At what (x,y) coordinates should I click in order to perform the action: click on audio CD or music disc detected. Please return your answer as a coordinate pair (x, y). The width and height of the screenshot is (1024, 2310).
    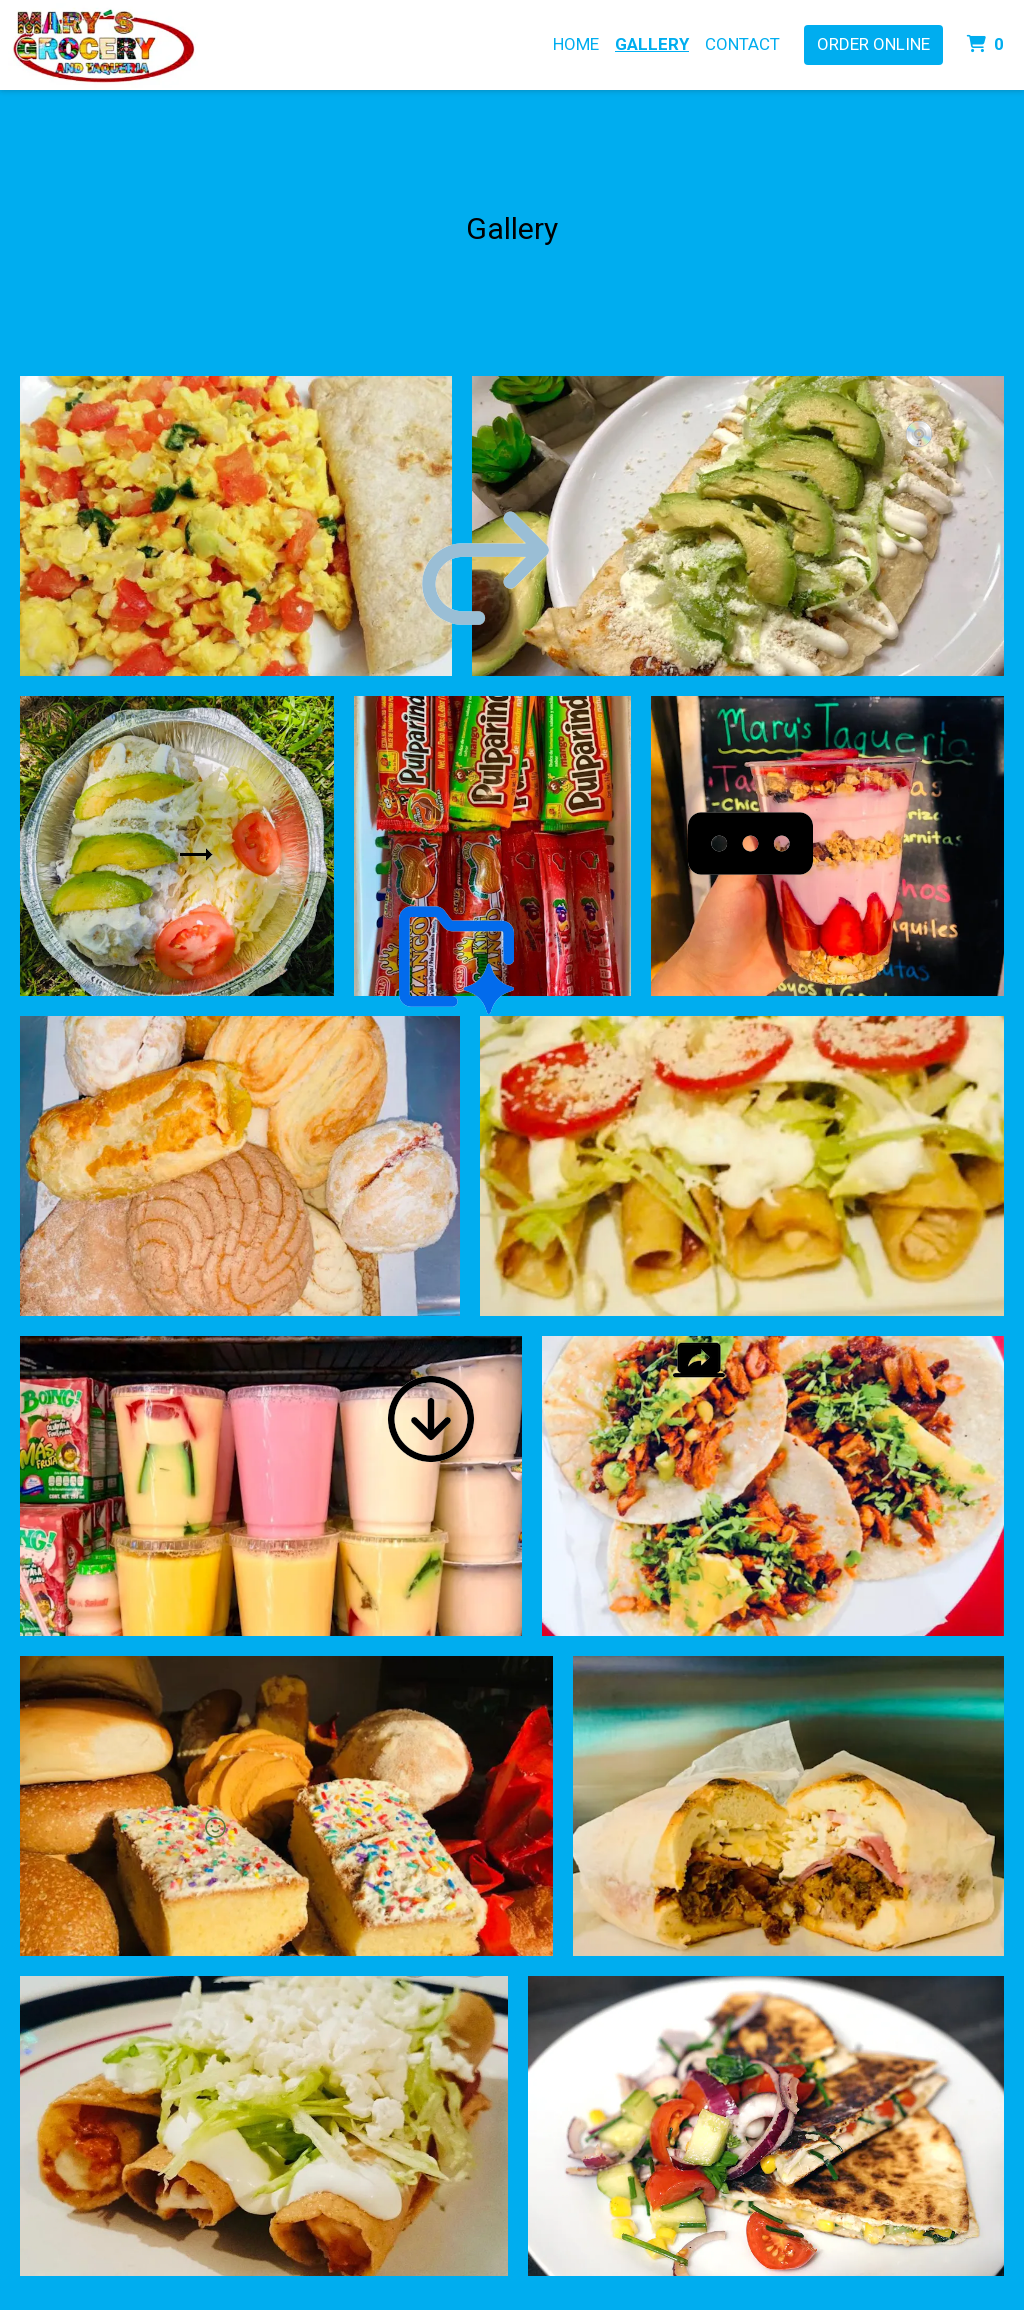
    Looking at the image, I should click on (919, 434).